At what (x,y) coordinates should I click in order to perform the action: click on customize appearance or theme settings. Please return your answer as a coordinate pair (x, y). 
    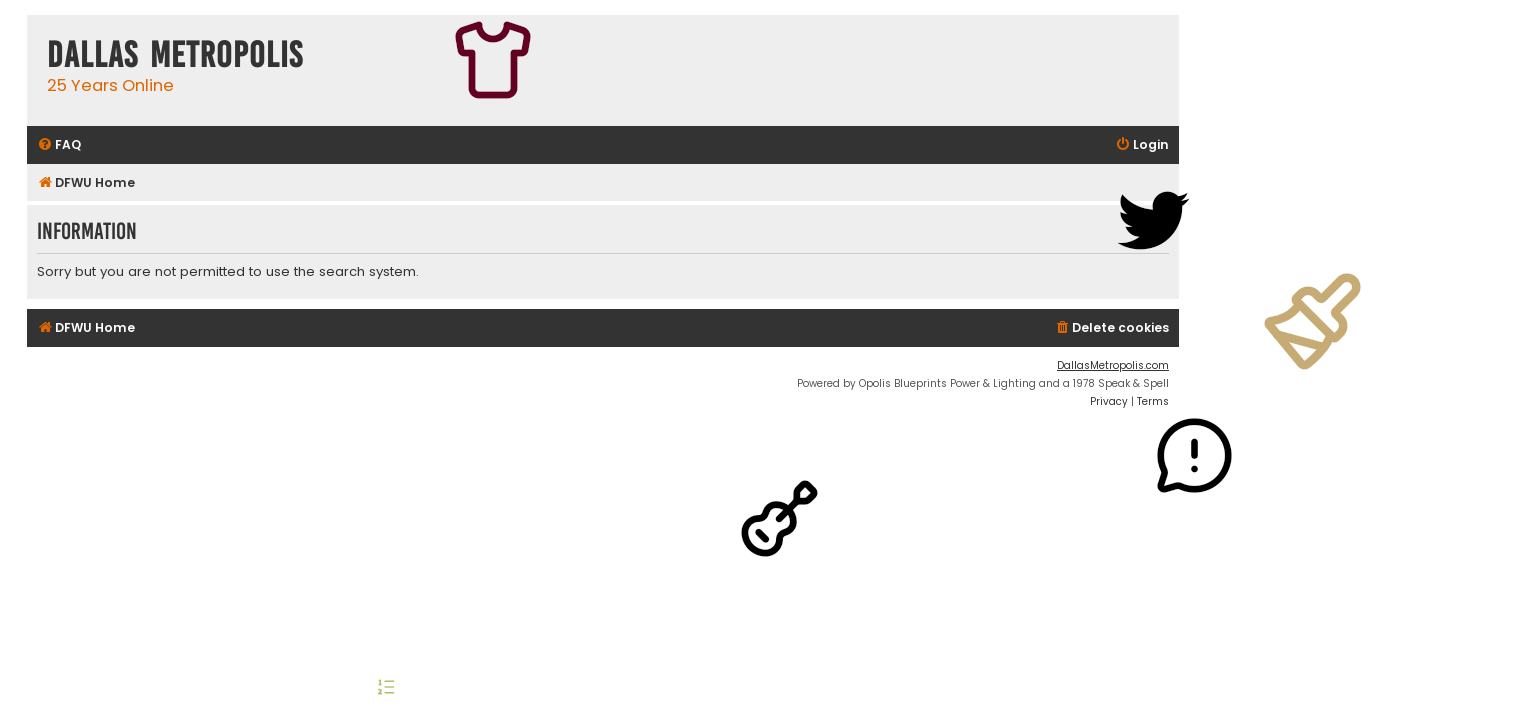
    Looking at the image, I should click on (1312, 321).